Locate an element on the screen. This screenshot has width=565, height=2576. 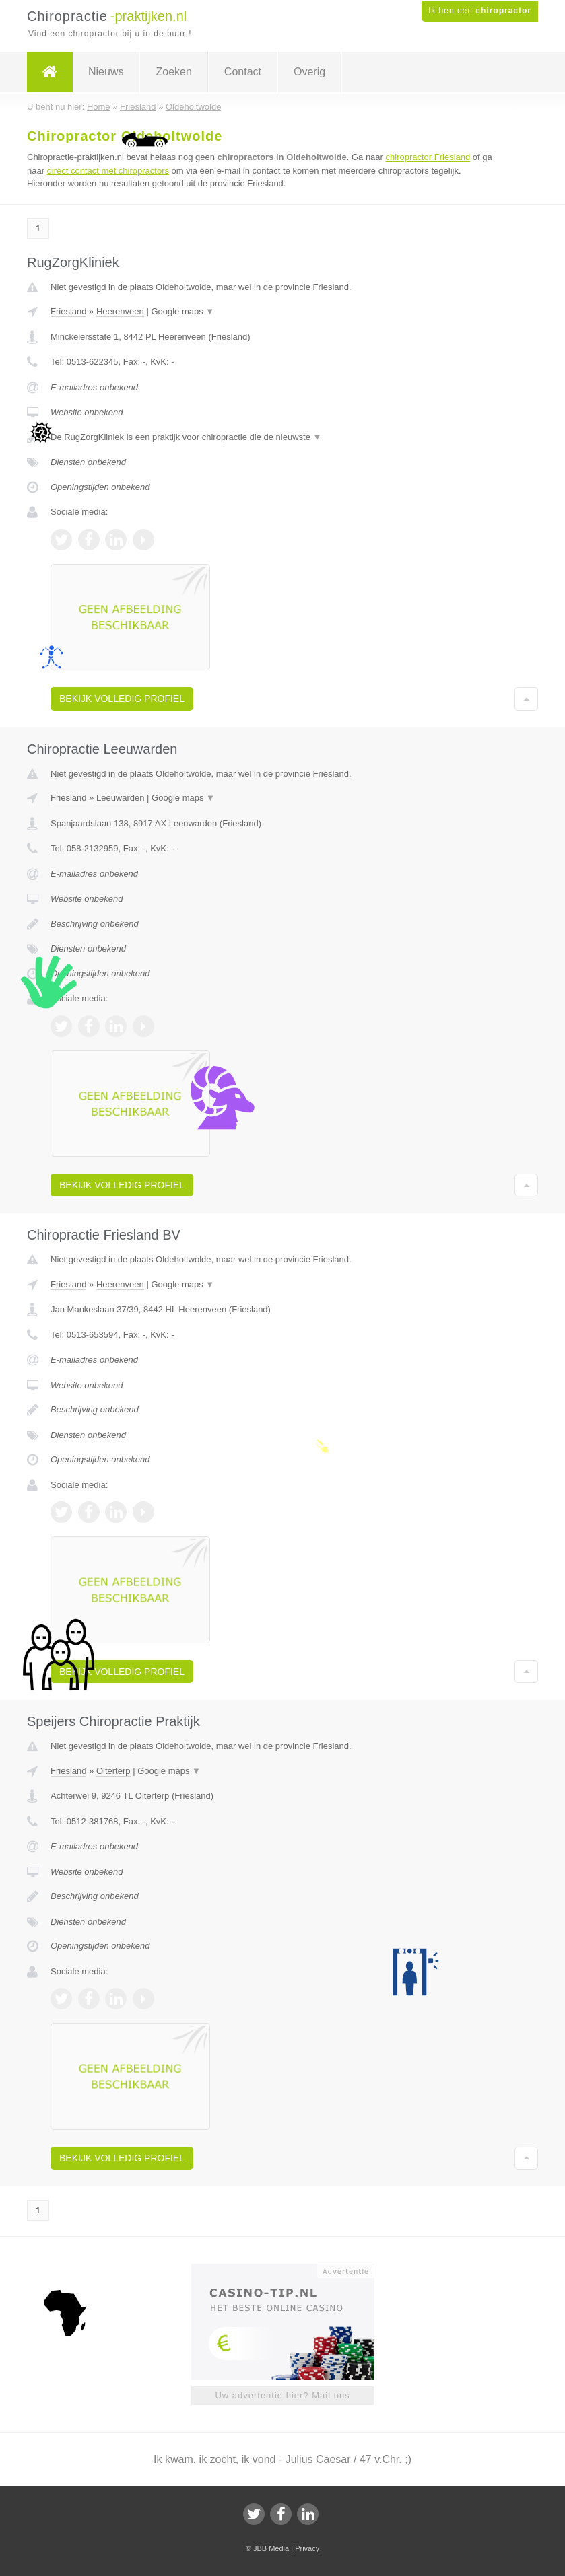
view ram or aries zodiac sign is located at coordinates (222, 1098).